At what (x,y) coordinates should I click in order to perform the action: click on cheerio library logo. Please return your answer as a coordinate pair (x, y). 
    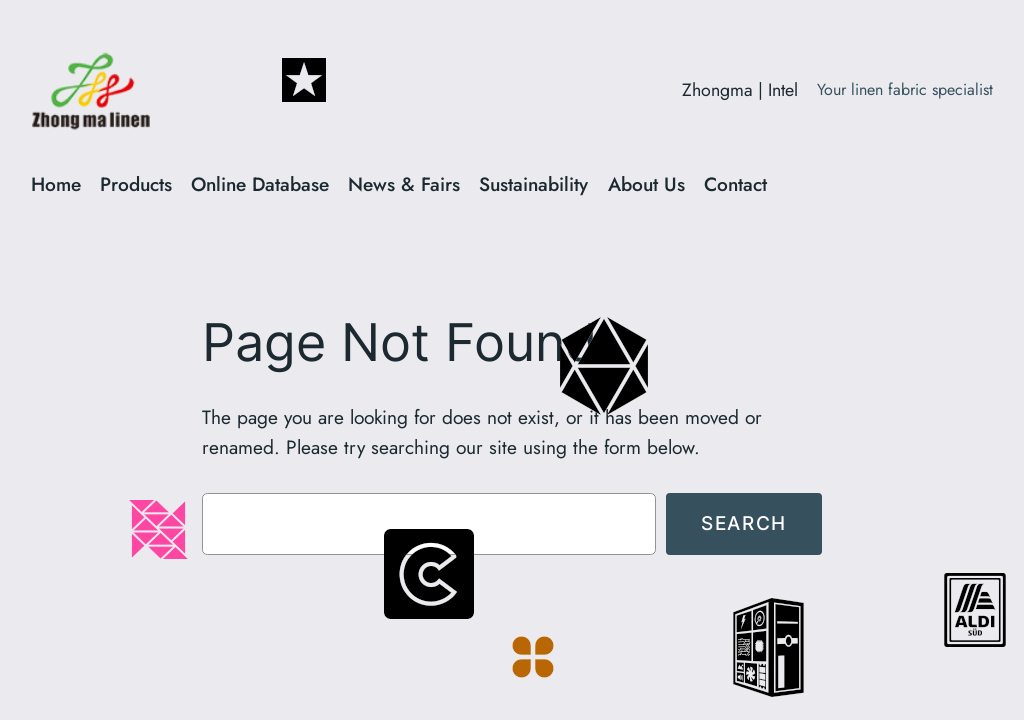
    Looking at the image, I should click on (429, 574).